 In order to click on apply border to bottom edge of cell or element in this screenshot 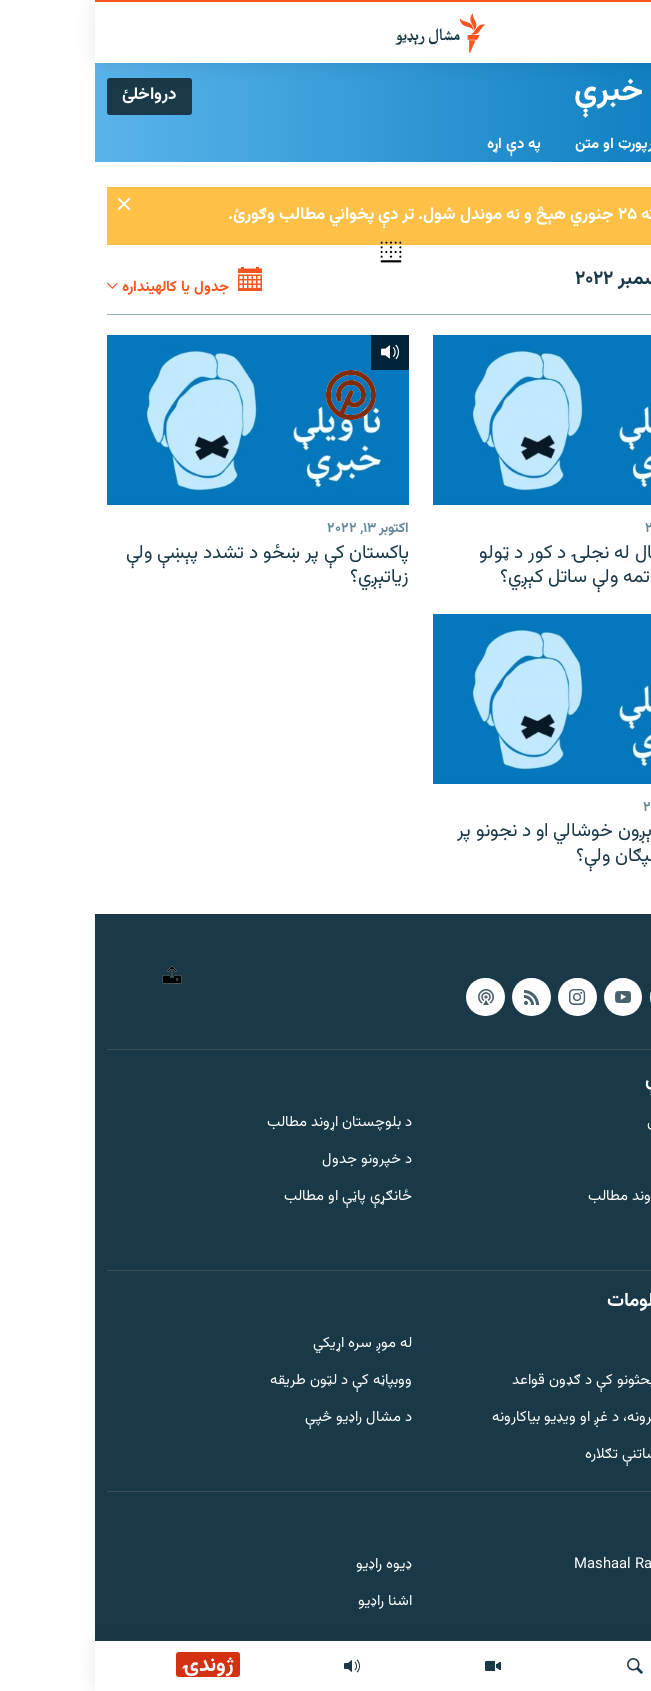, I will do `click(391, 252)`.